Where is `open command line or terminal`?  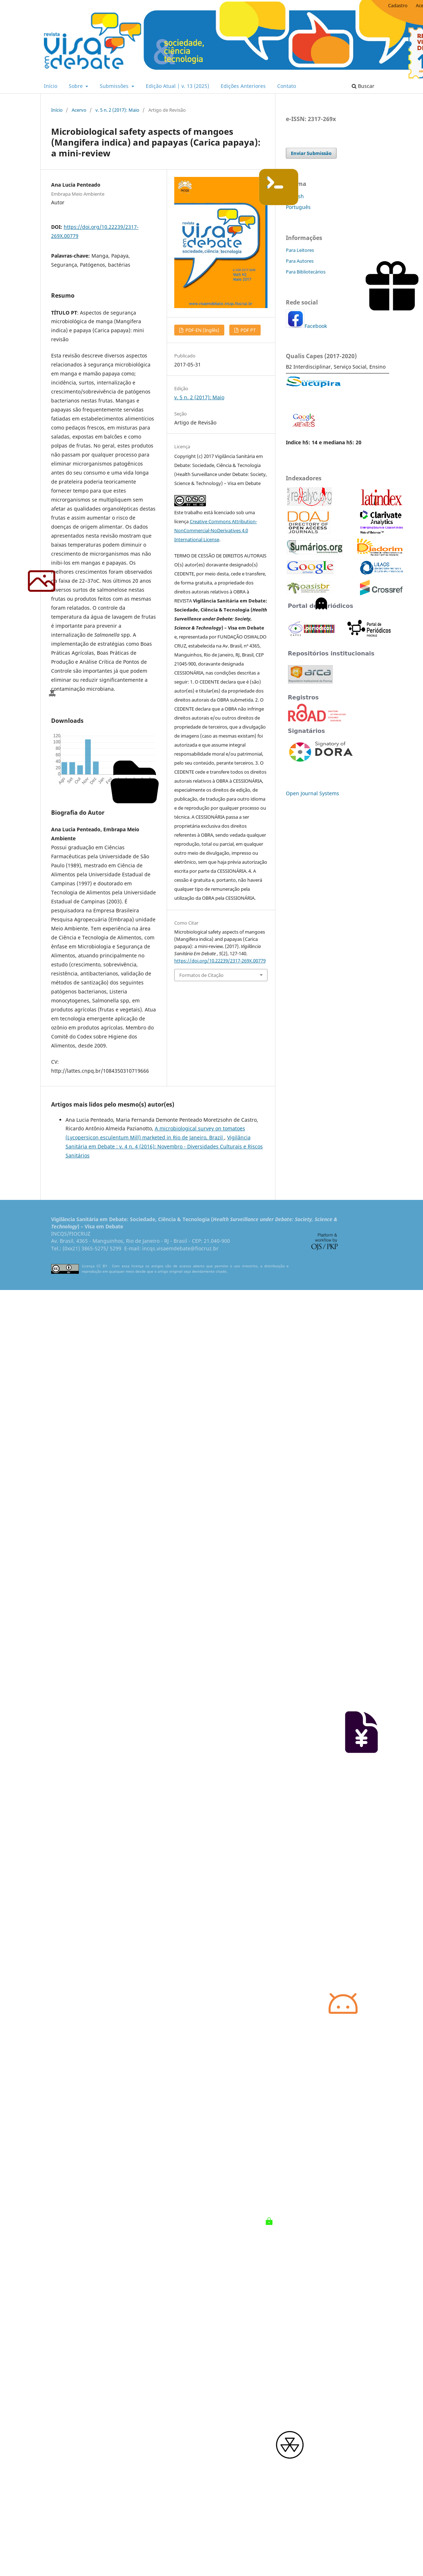
open command line or terminal is located at coordinates (279, 187).